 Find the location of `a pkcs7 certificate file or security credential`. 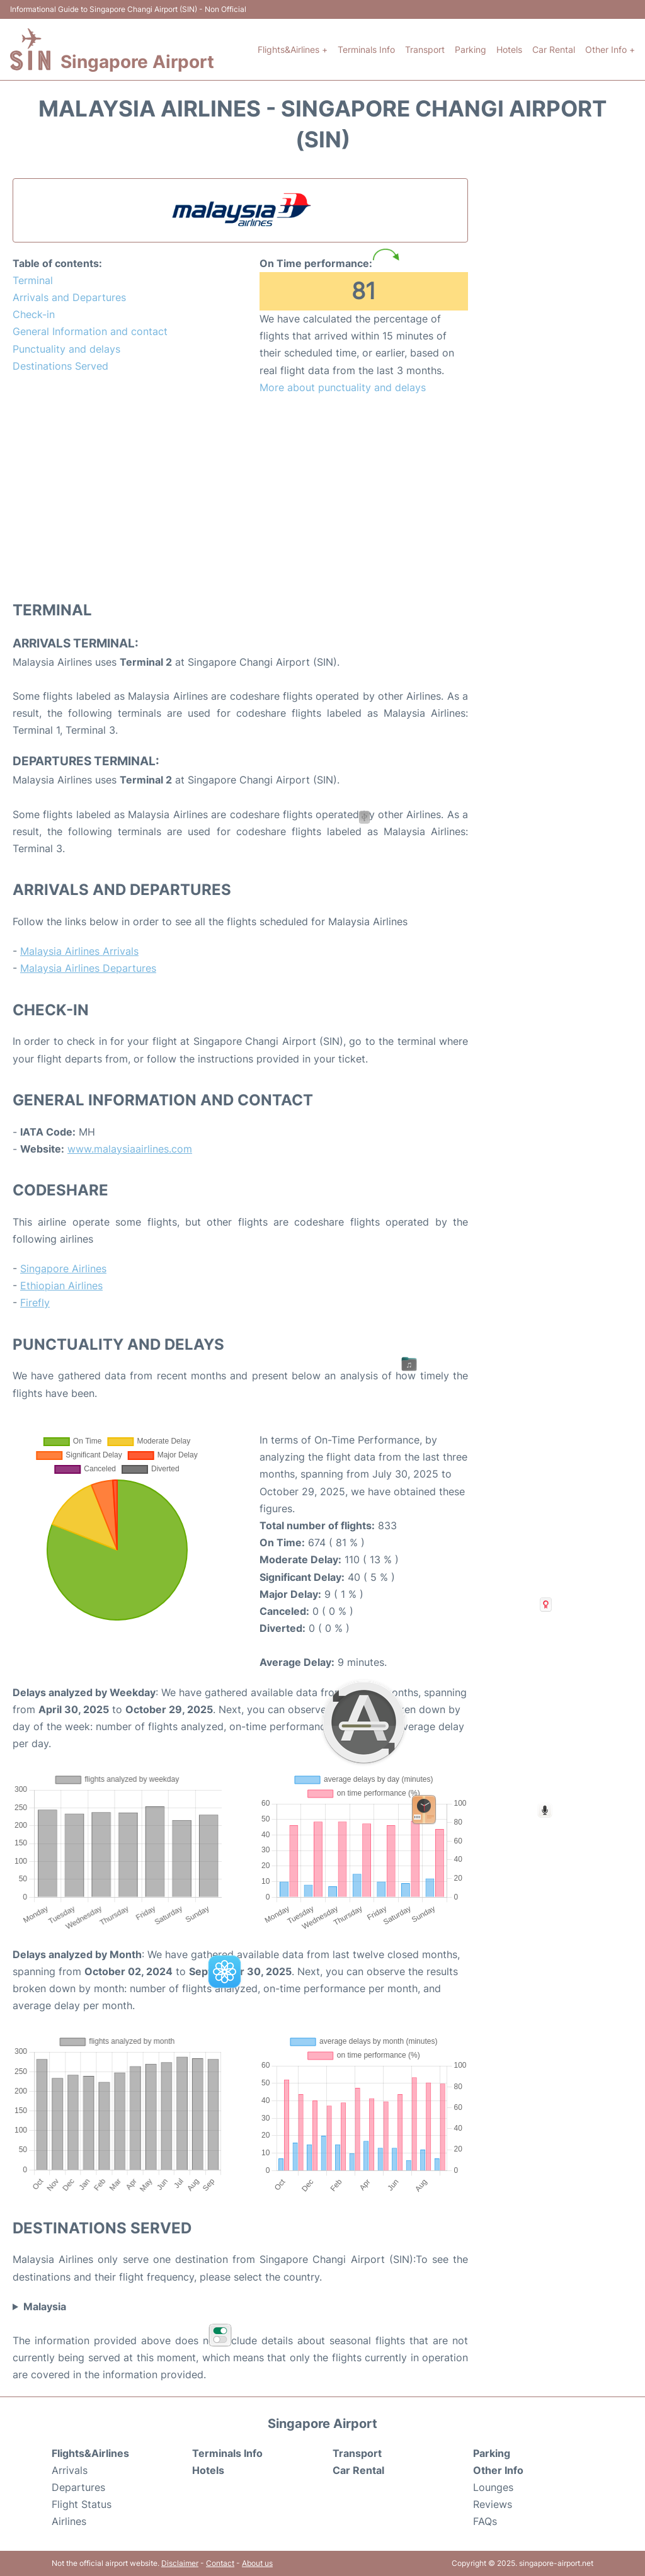

a pkcs7 certificate file or security credential is located at coordinates (545, 1604).